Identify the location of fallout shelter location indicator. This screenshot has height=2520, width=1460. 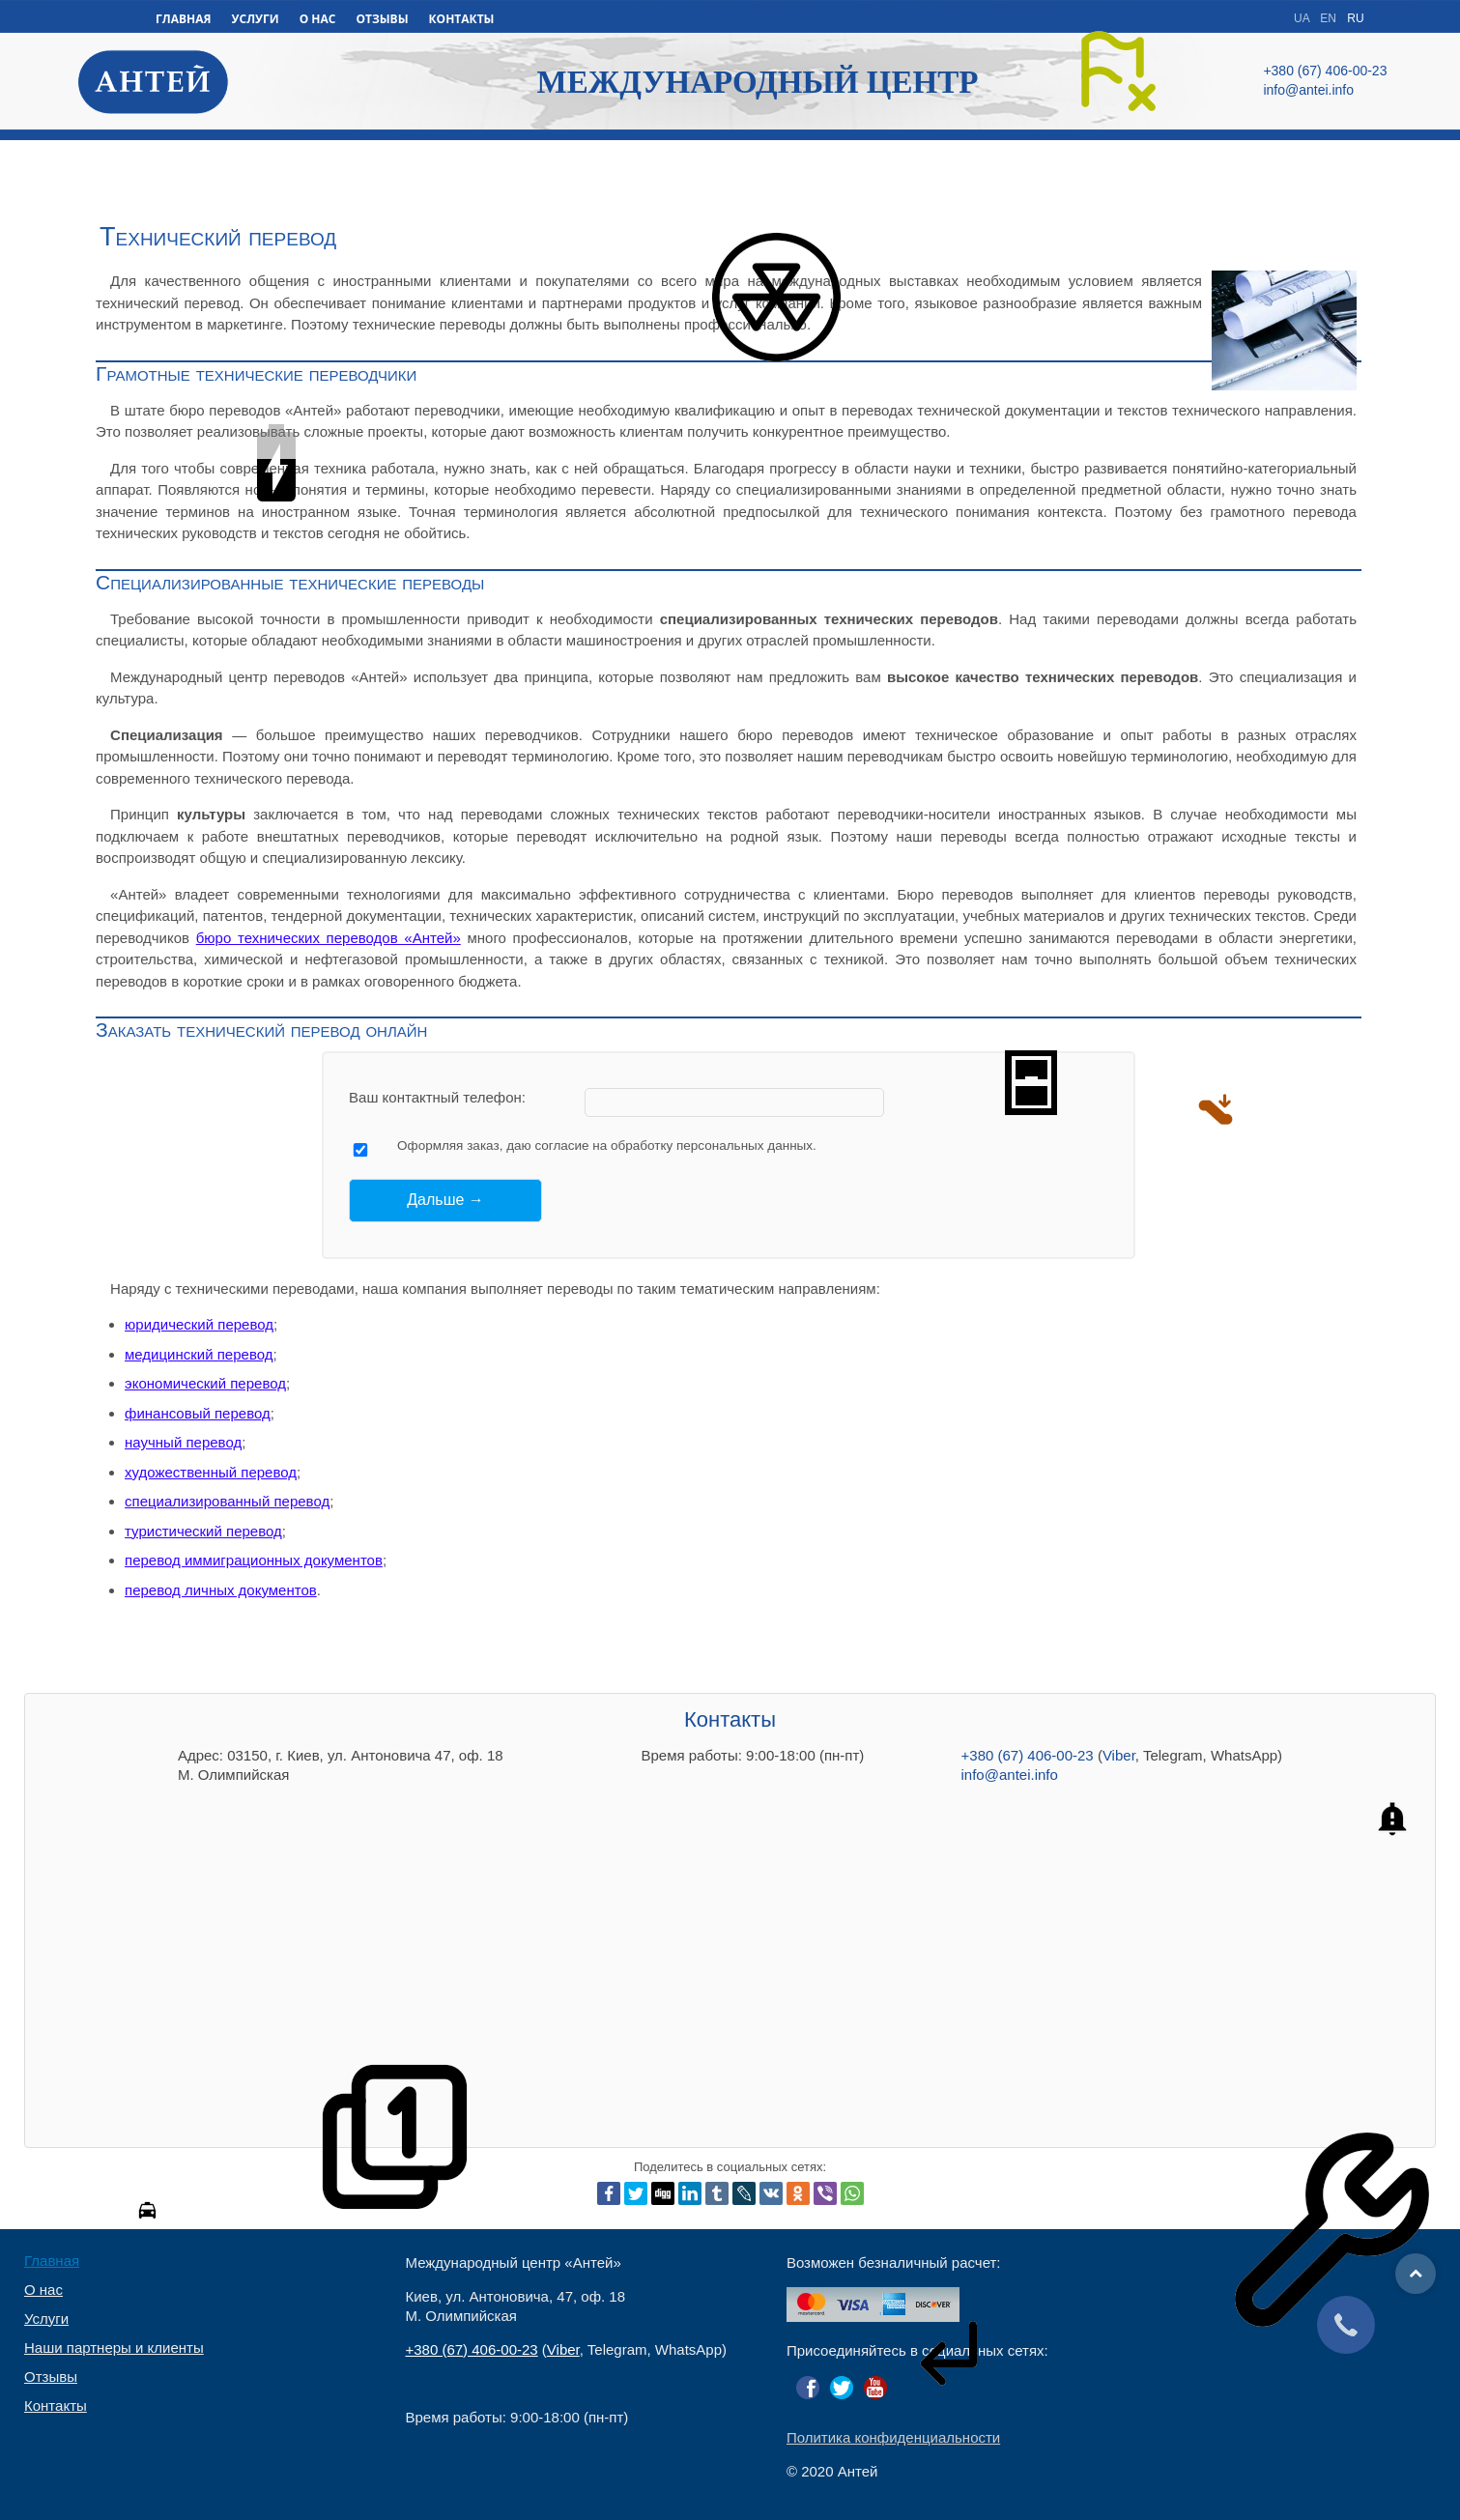
(776, 297).